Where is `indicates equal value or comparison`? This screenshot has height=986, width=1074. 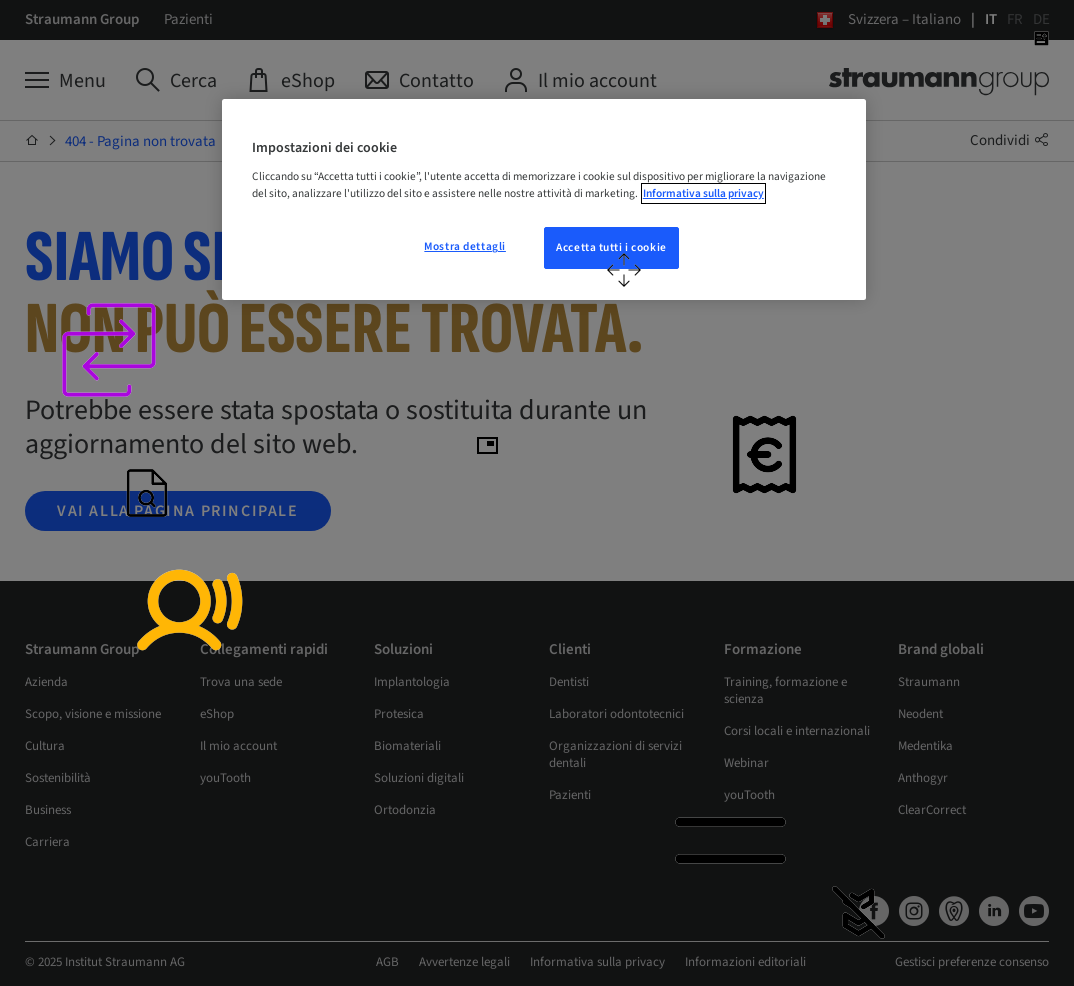
indicates equal value or comparison is located at coordinates (730, 840).